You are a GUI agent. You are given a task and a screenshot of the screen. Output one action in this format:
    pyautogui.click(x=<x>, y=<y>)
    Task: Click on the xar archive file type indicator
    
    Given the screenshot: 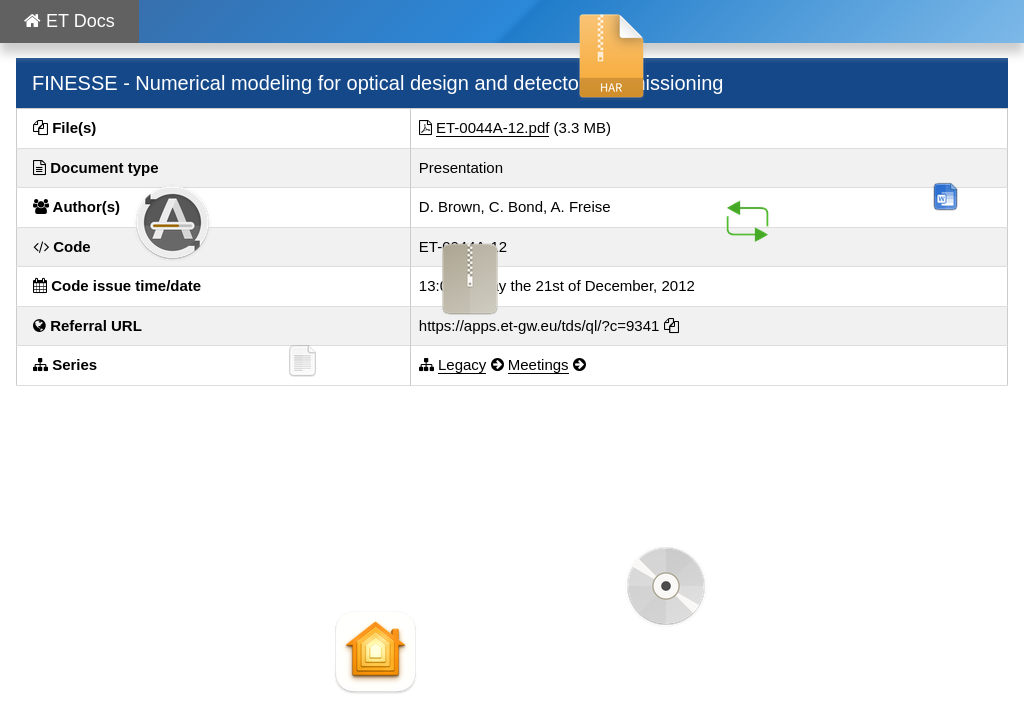 What is the action you would take?
    pyautogui.click(x=611, y=57)
    